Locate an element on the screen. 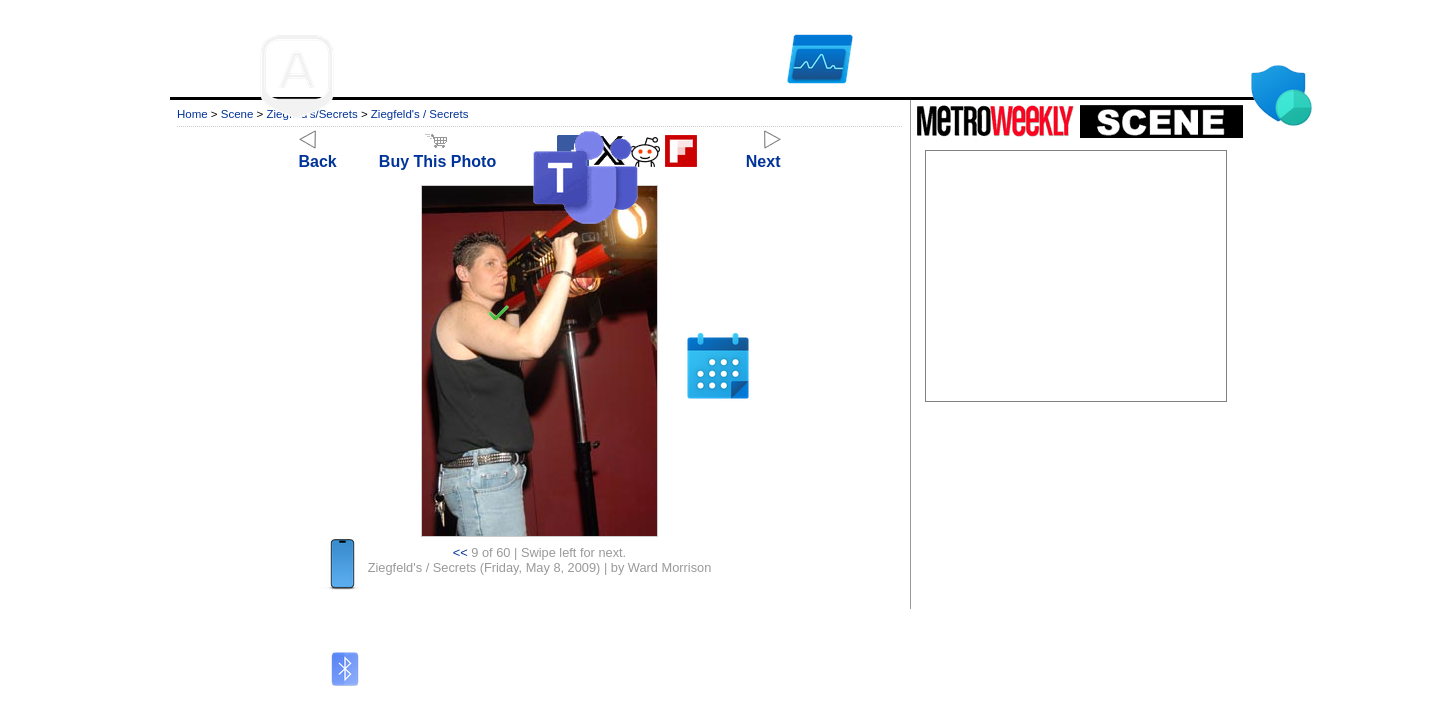 This screenshot has width=1440, height=720. indicates bluetooth is active and connected is located at coordinates (345, 669).